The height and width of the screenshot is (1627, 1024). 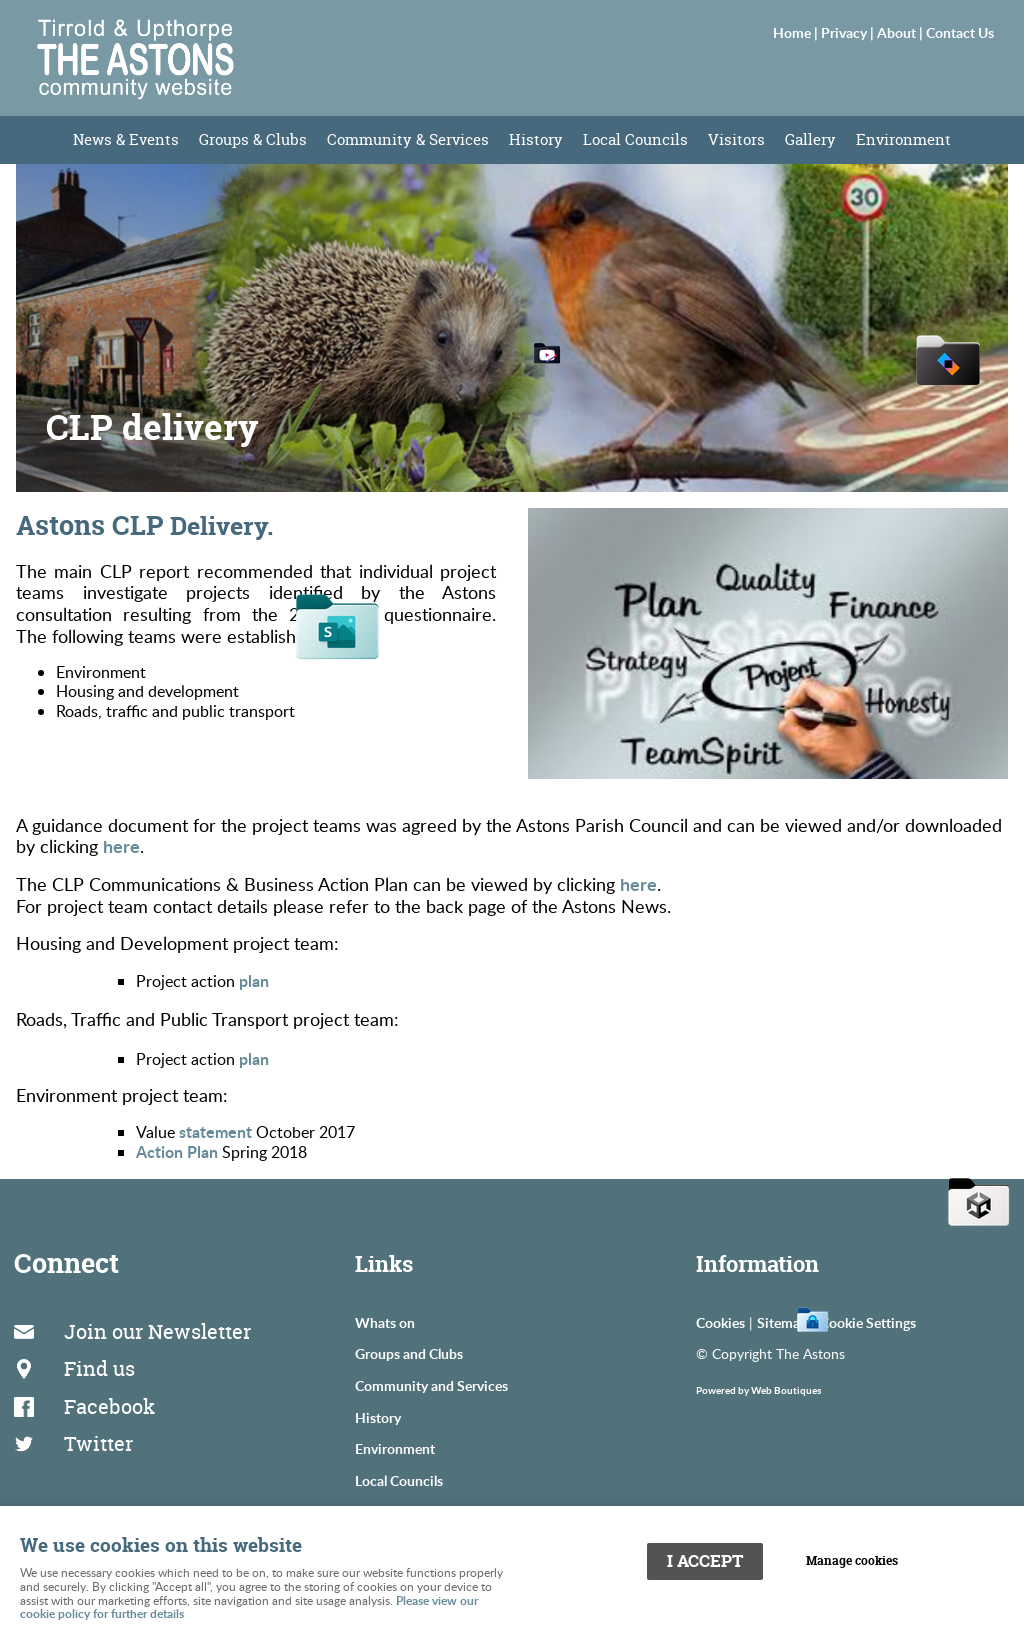 What do you see at coordinates (978, 1203) in the screenshot?
I see `open unity game engine project files` at bounding box center [978, 1203].